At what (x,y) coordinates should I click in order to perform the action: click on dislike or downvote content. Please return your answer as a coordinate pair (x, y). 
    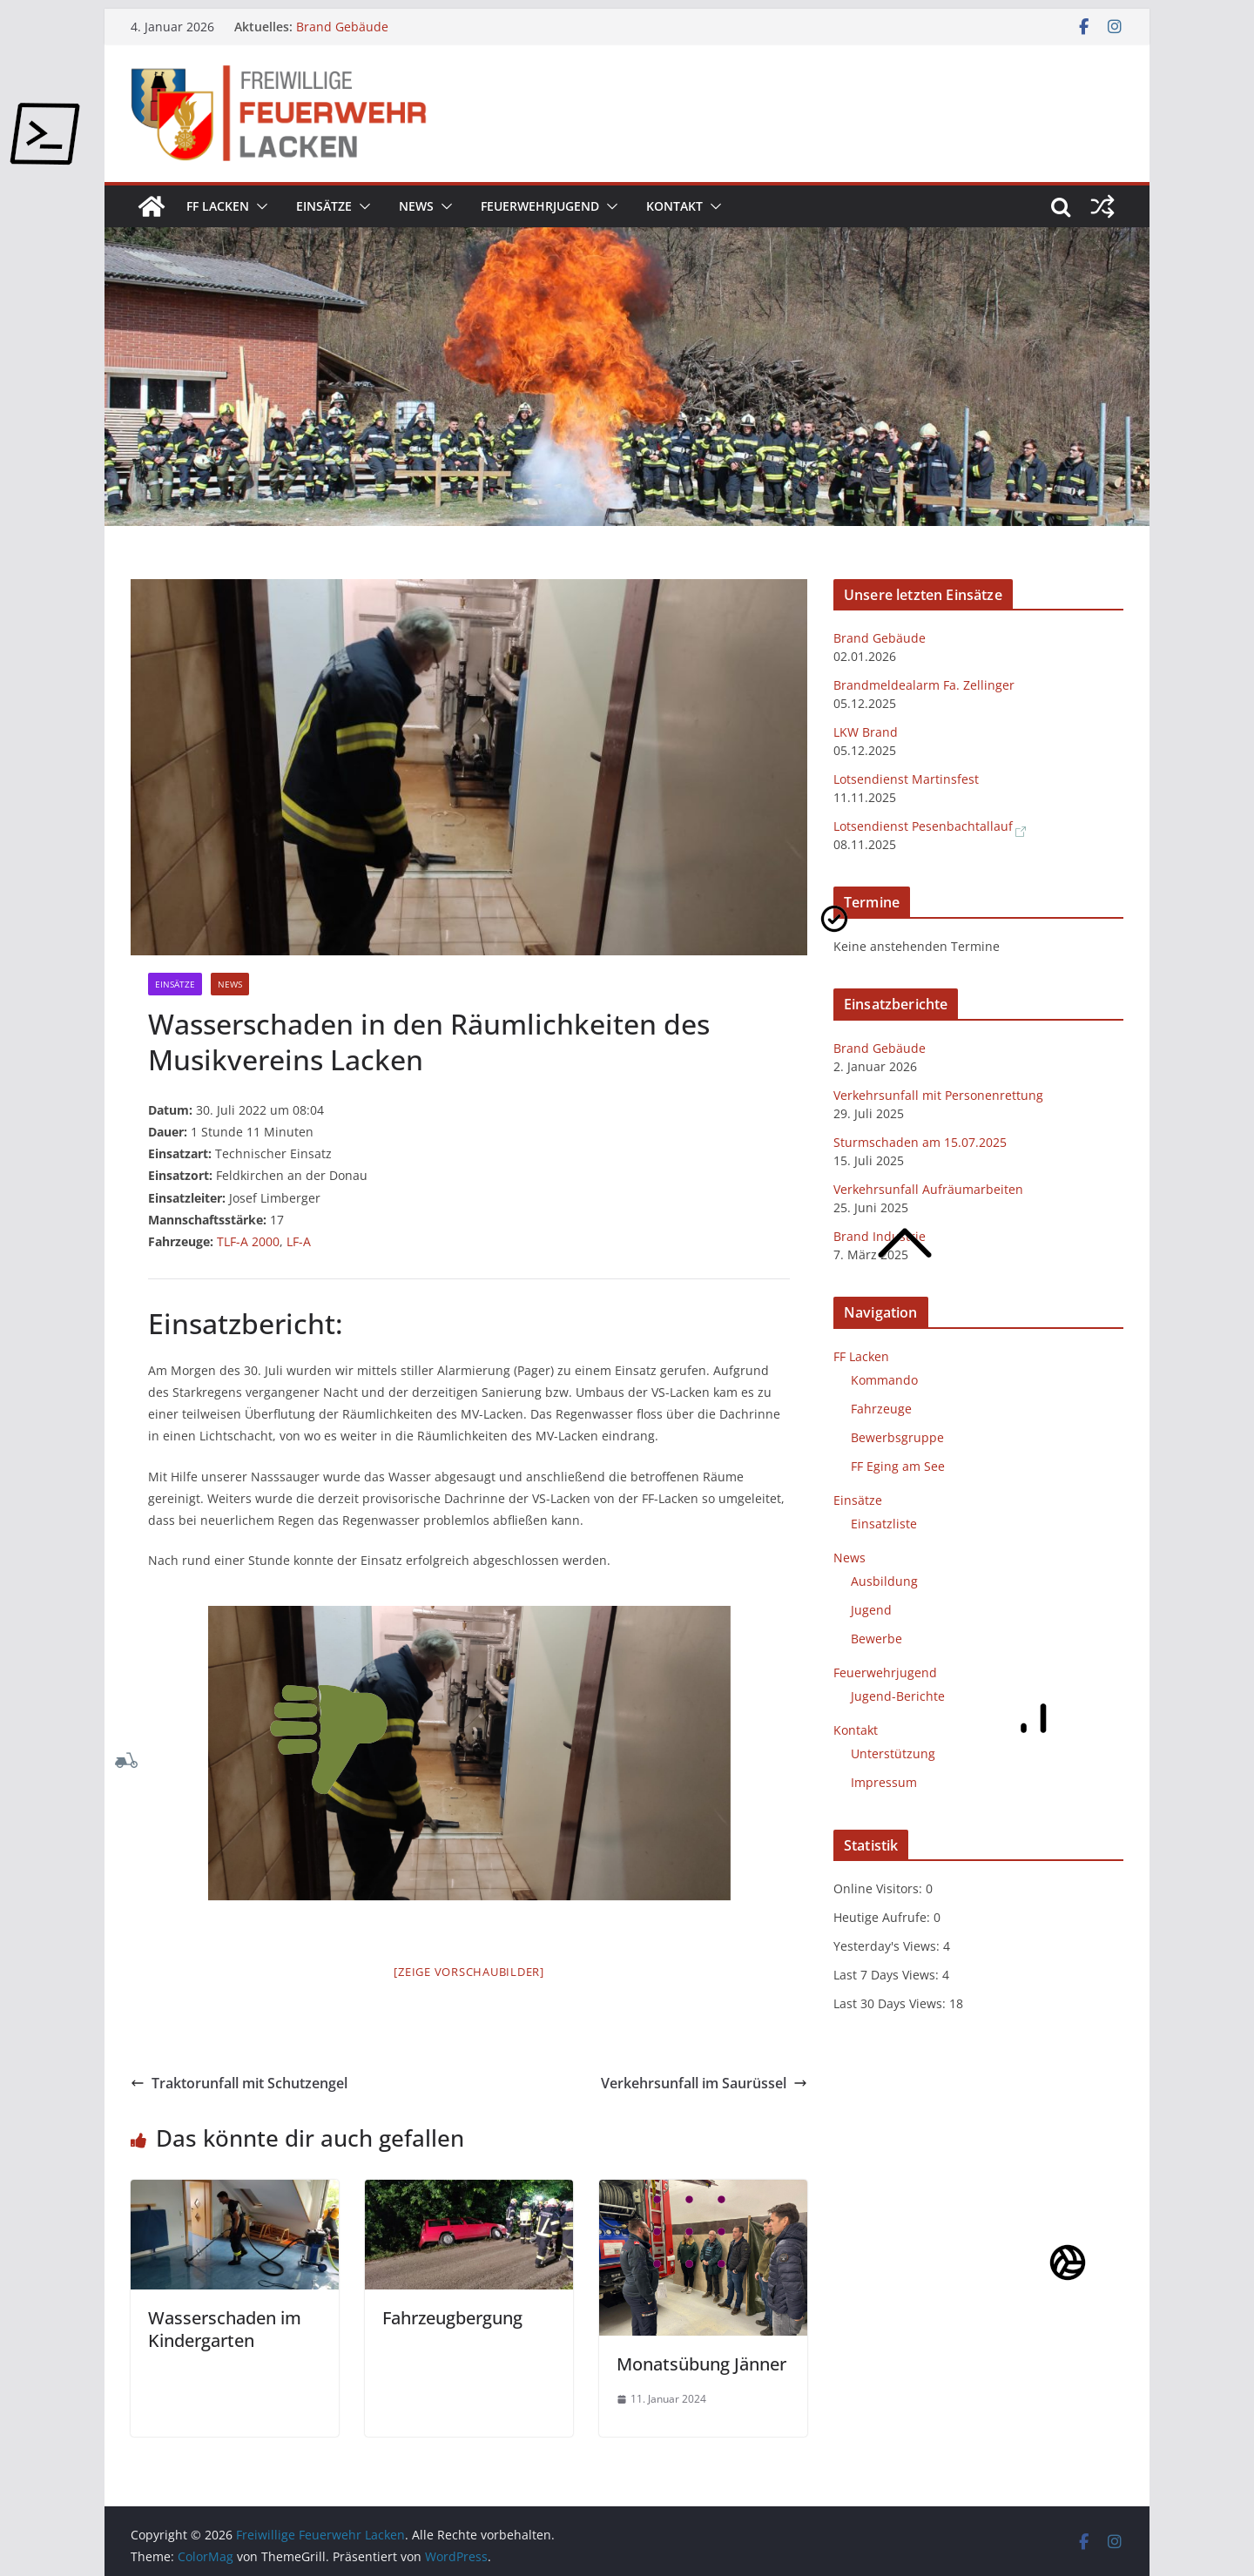
    Looking at the image, I should click on (328, 1739).